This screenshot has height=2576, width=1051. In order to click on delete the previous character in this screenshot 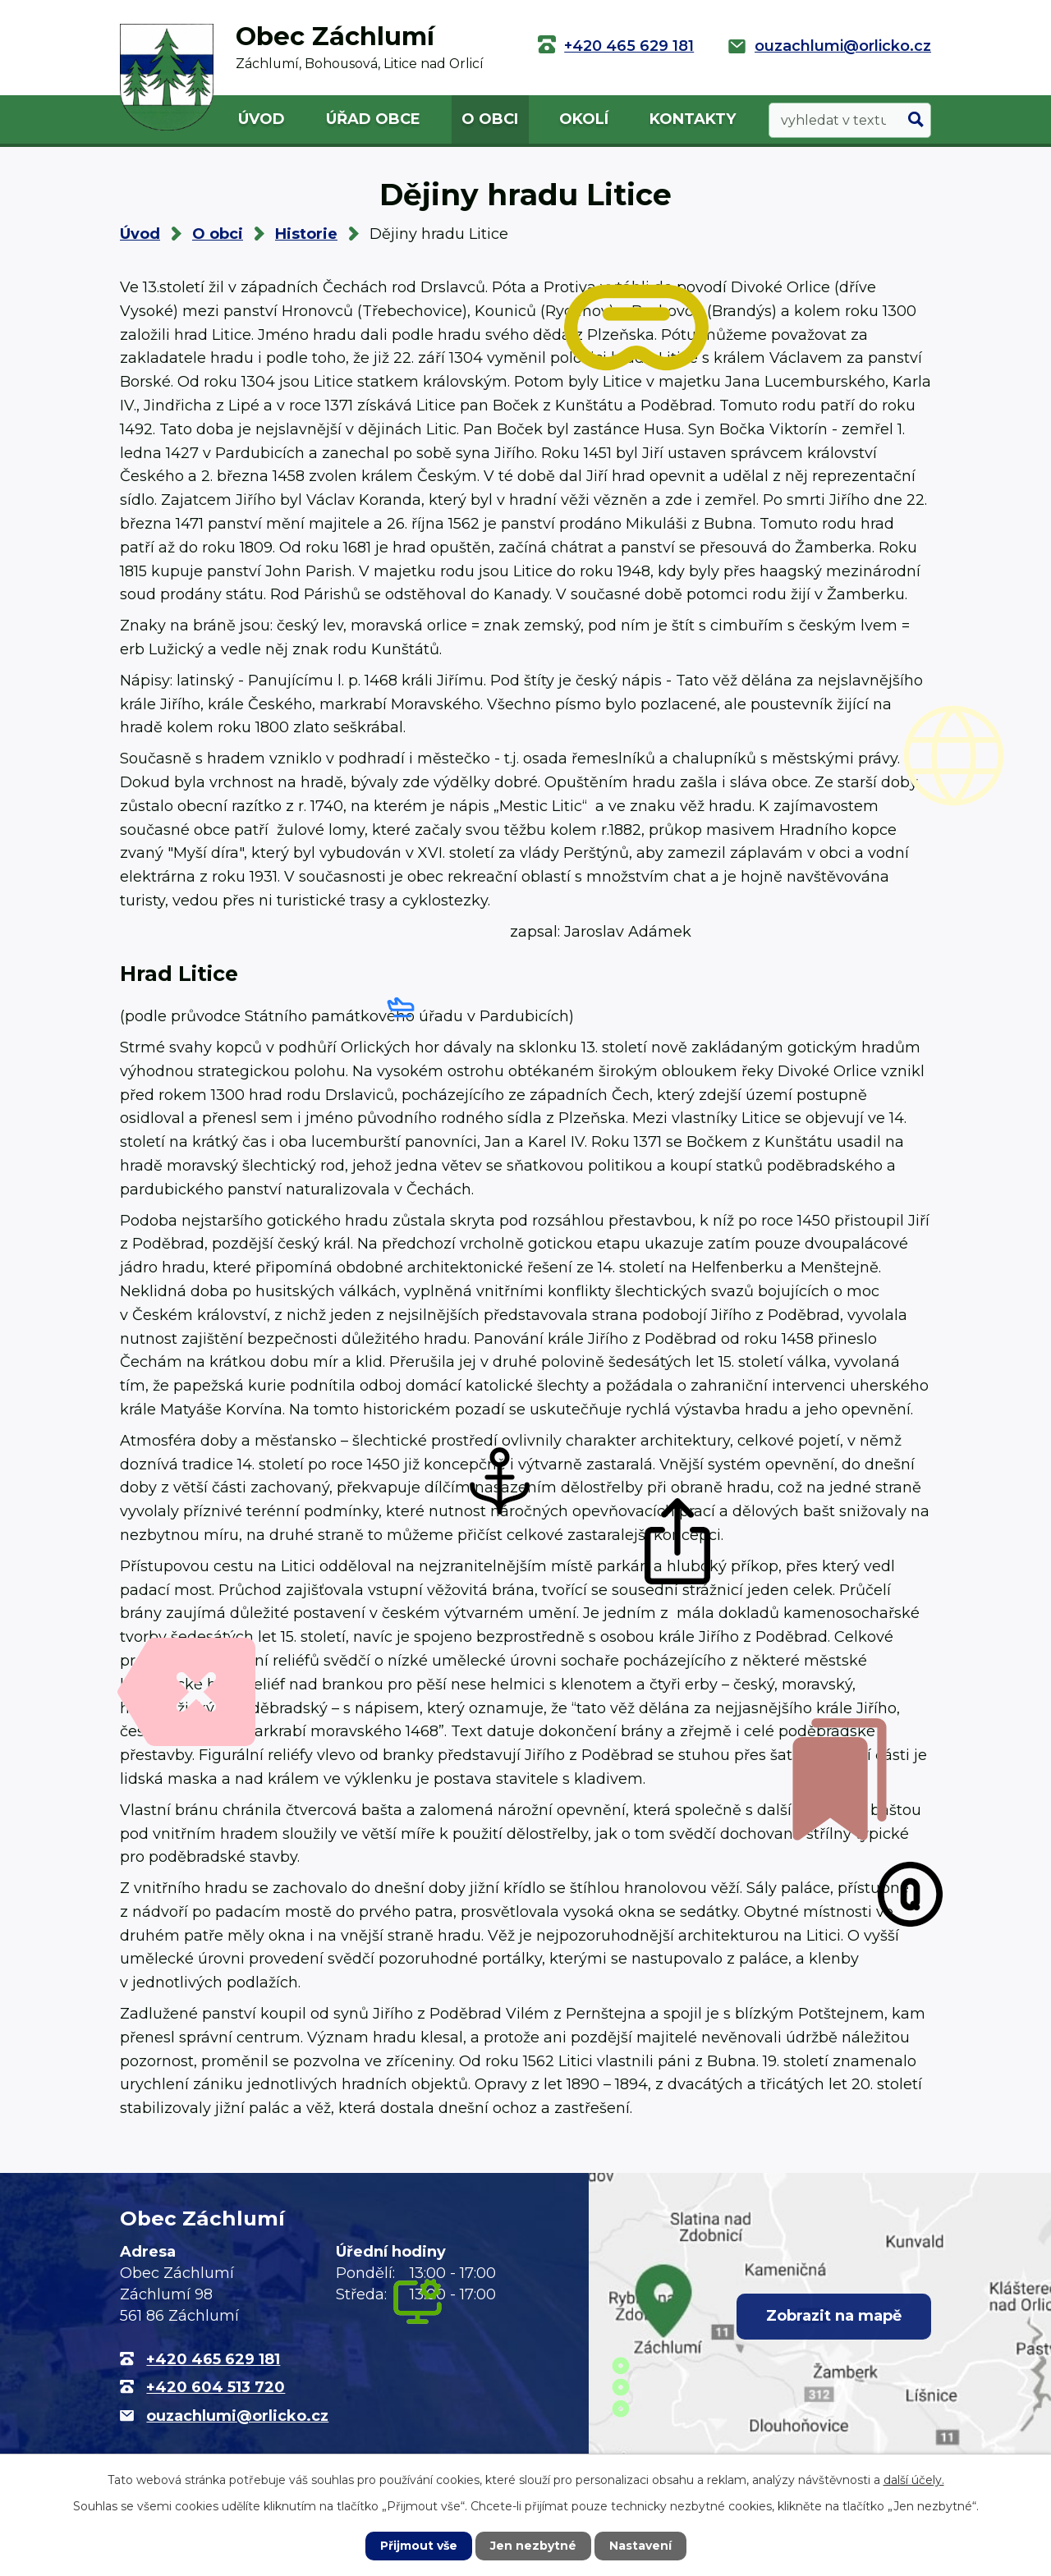, I will do `click(191, 1692)`.